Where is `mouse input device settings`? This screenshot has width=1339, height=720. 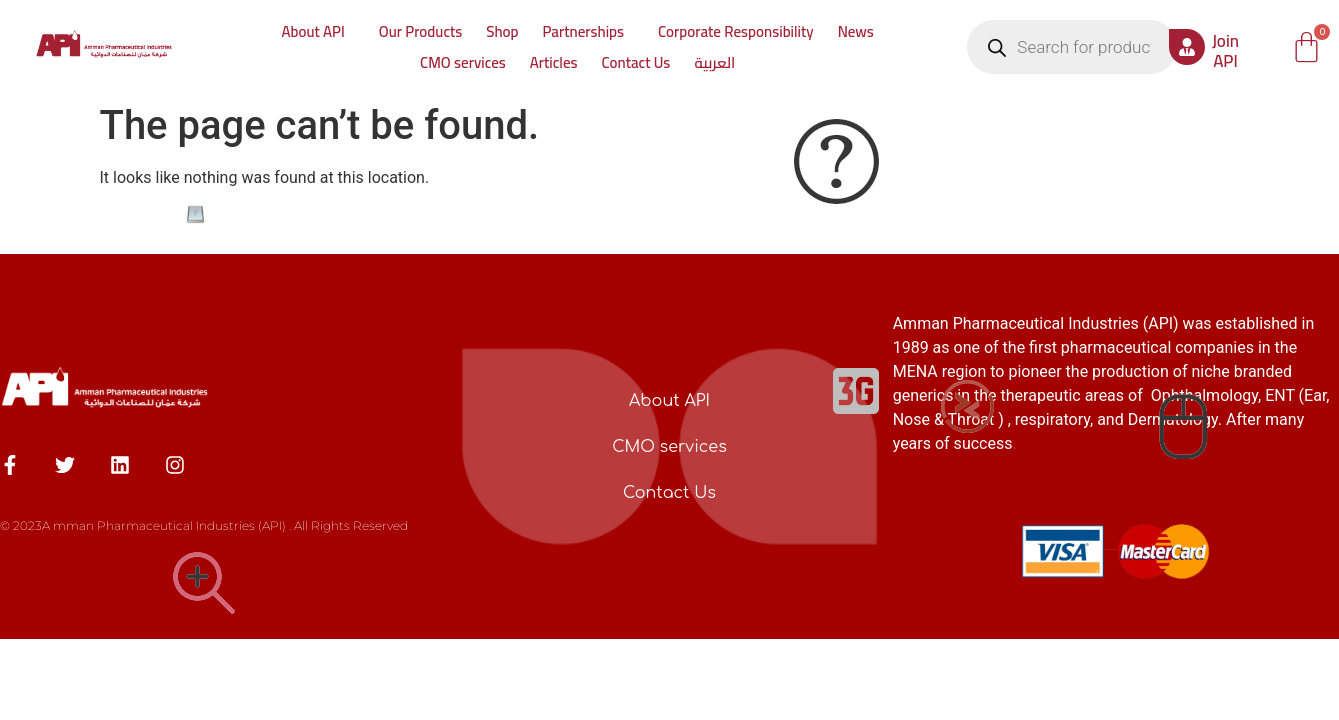 mouse input device settings is located at coordinates (1185, 424).